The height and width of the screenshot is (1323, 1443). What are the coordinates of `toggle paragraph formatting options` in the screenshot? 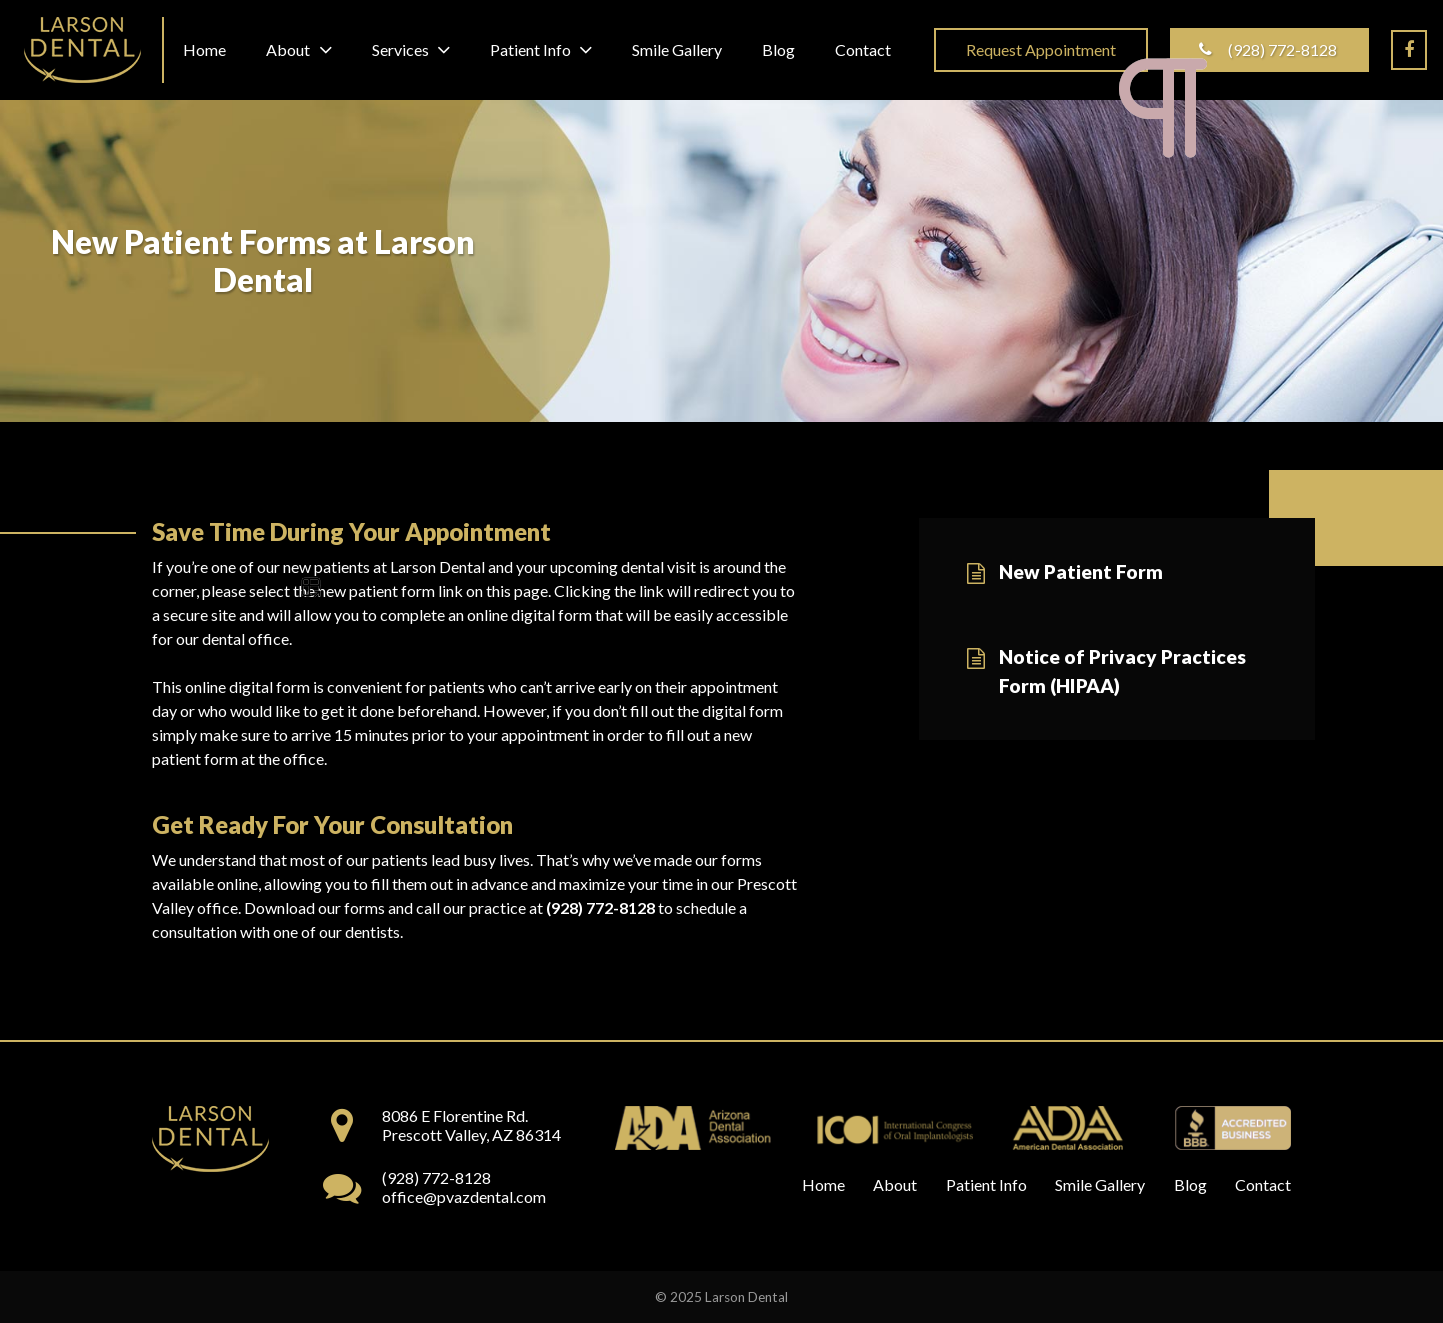 It's located at (1163, 108).